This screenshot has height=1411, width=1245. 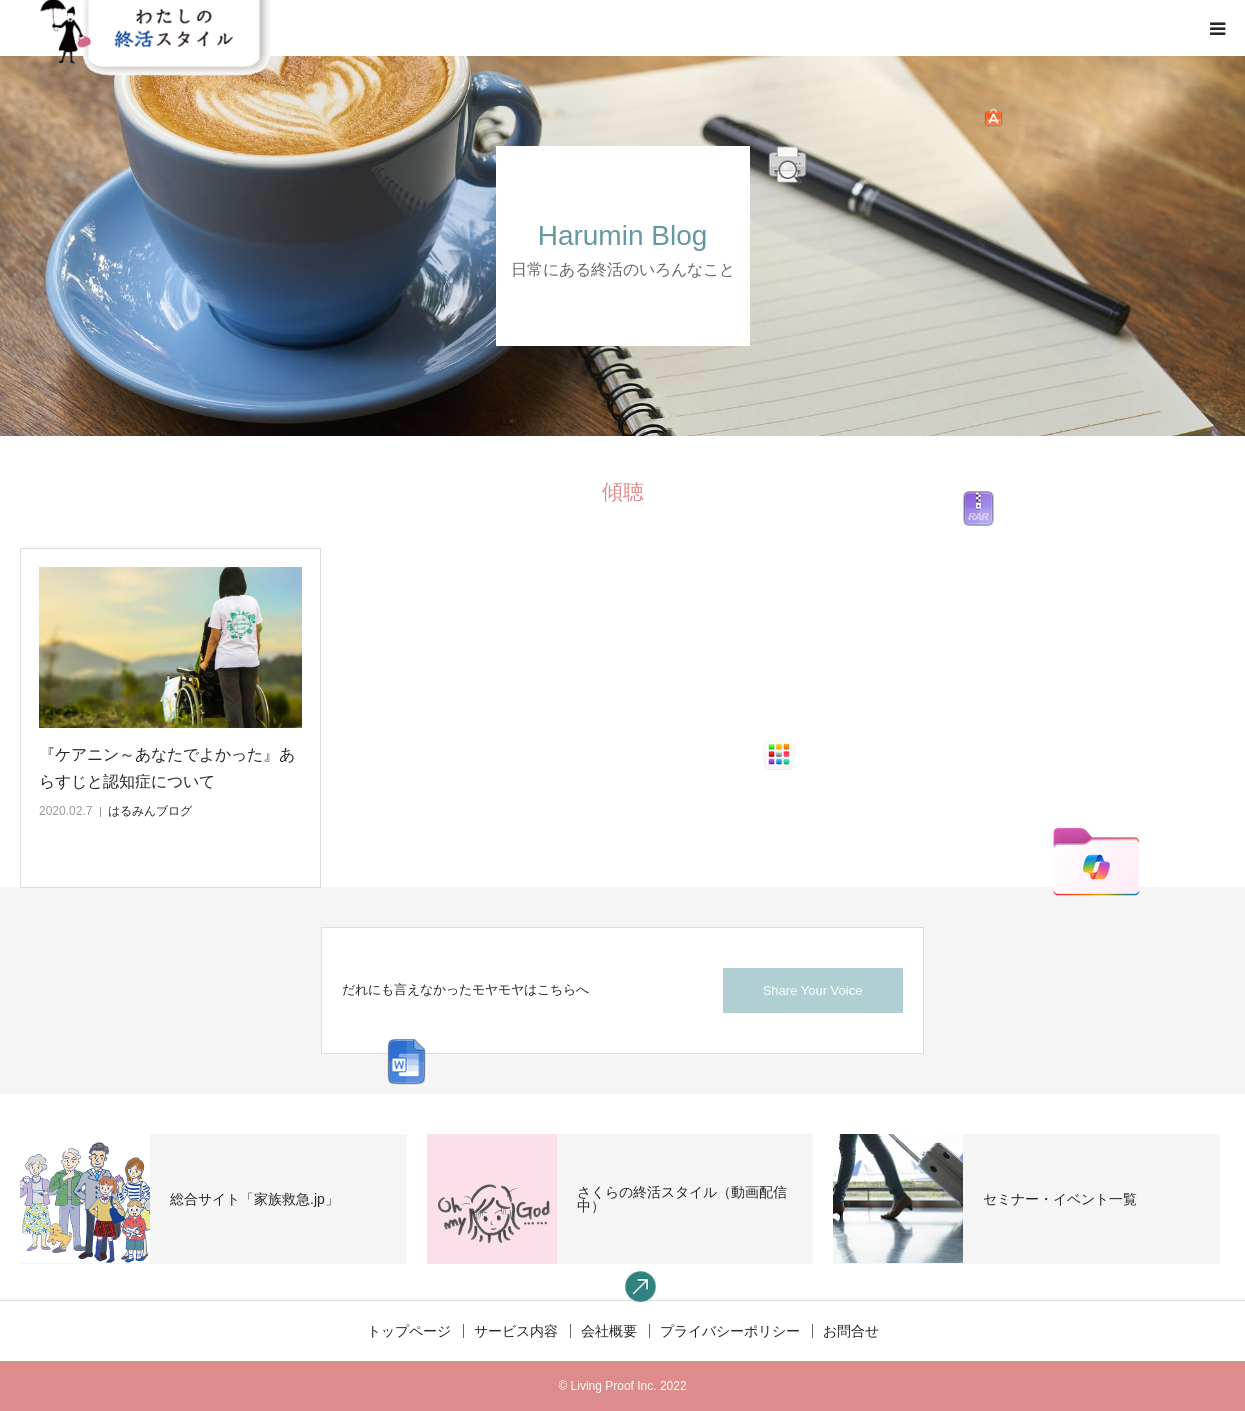 I want to click on open folder containing microsoft copilot 365 files, so click(x=1096, y=864).